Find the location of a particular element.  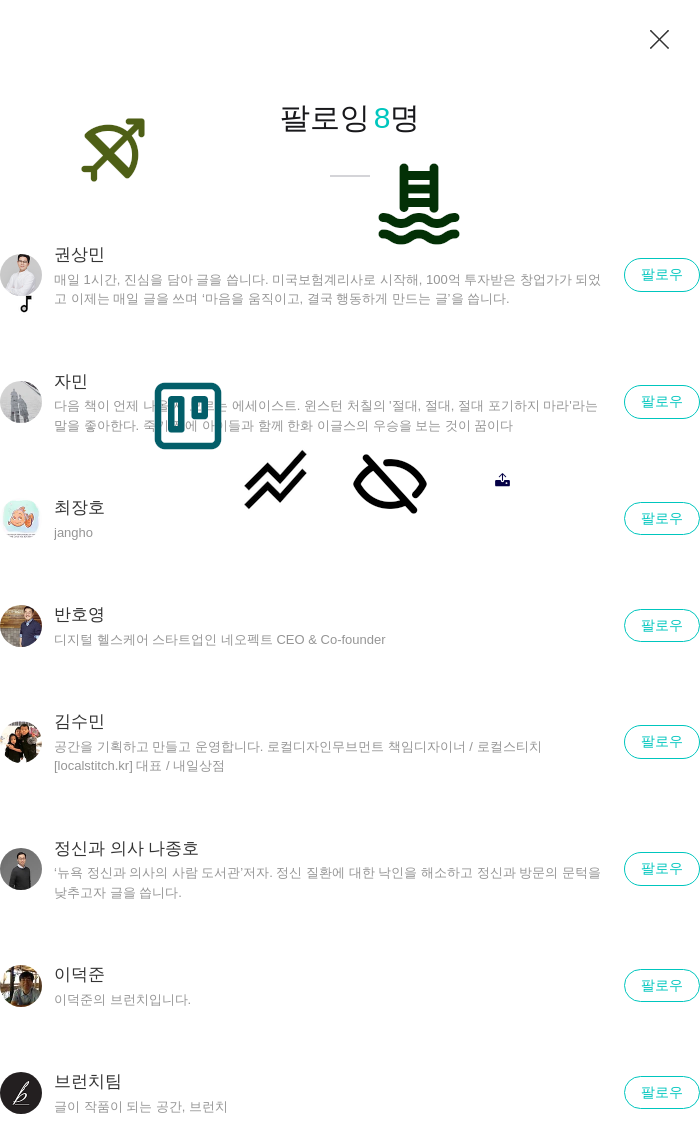

open trello app is located at coordinates (188, 416).